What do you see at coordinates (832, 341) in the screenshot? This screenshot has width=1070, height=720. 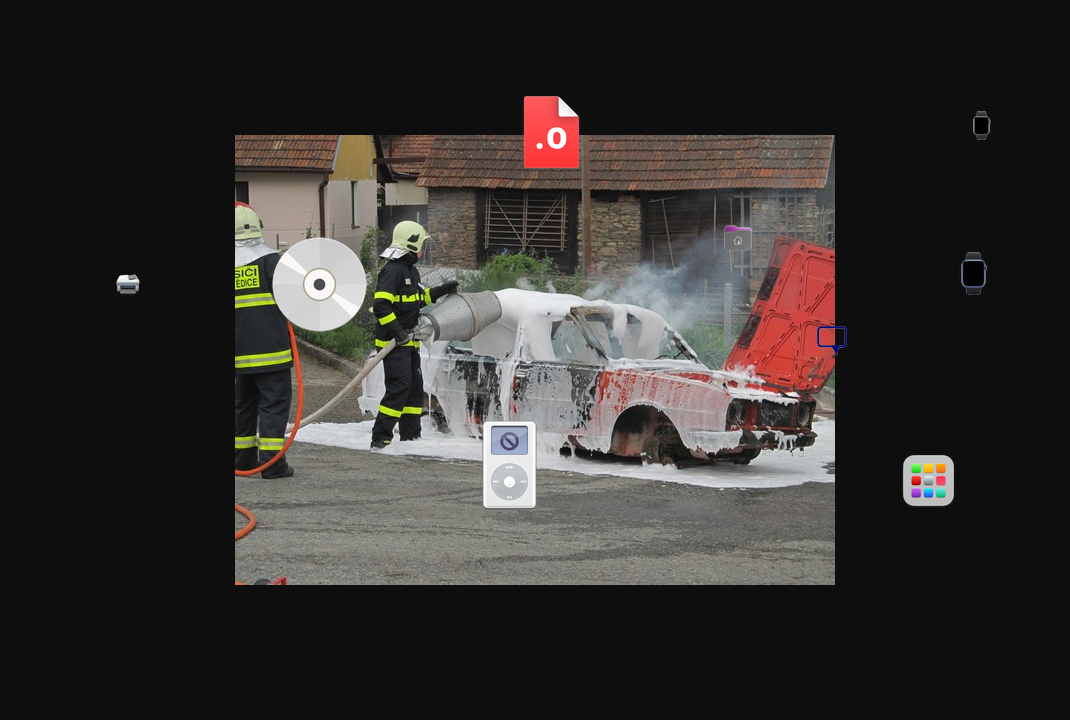 I see `keyboard input language indicator` at bounding box center [832, 341].